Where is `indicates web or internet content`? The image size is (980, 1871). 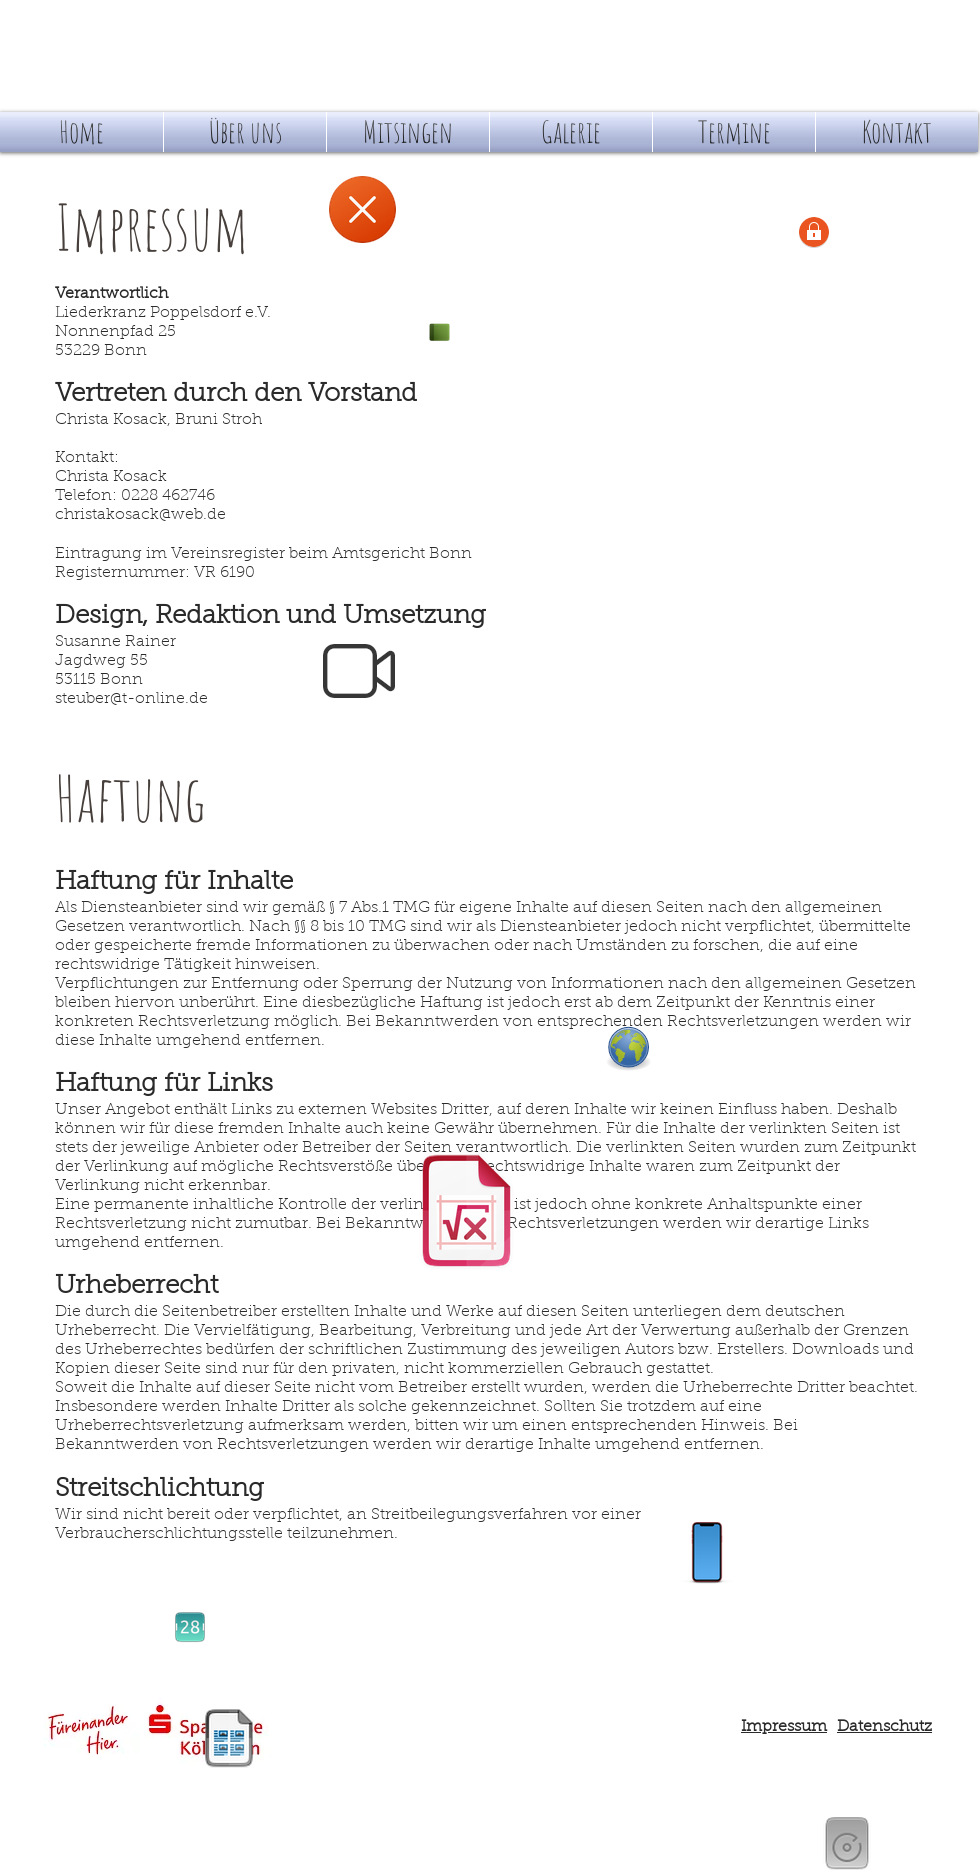 indicates web or internet content is located at coordinates (629, 1048).